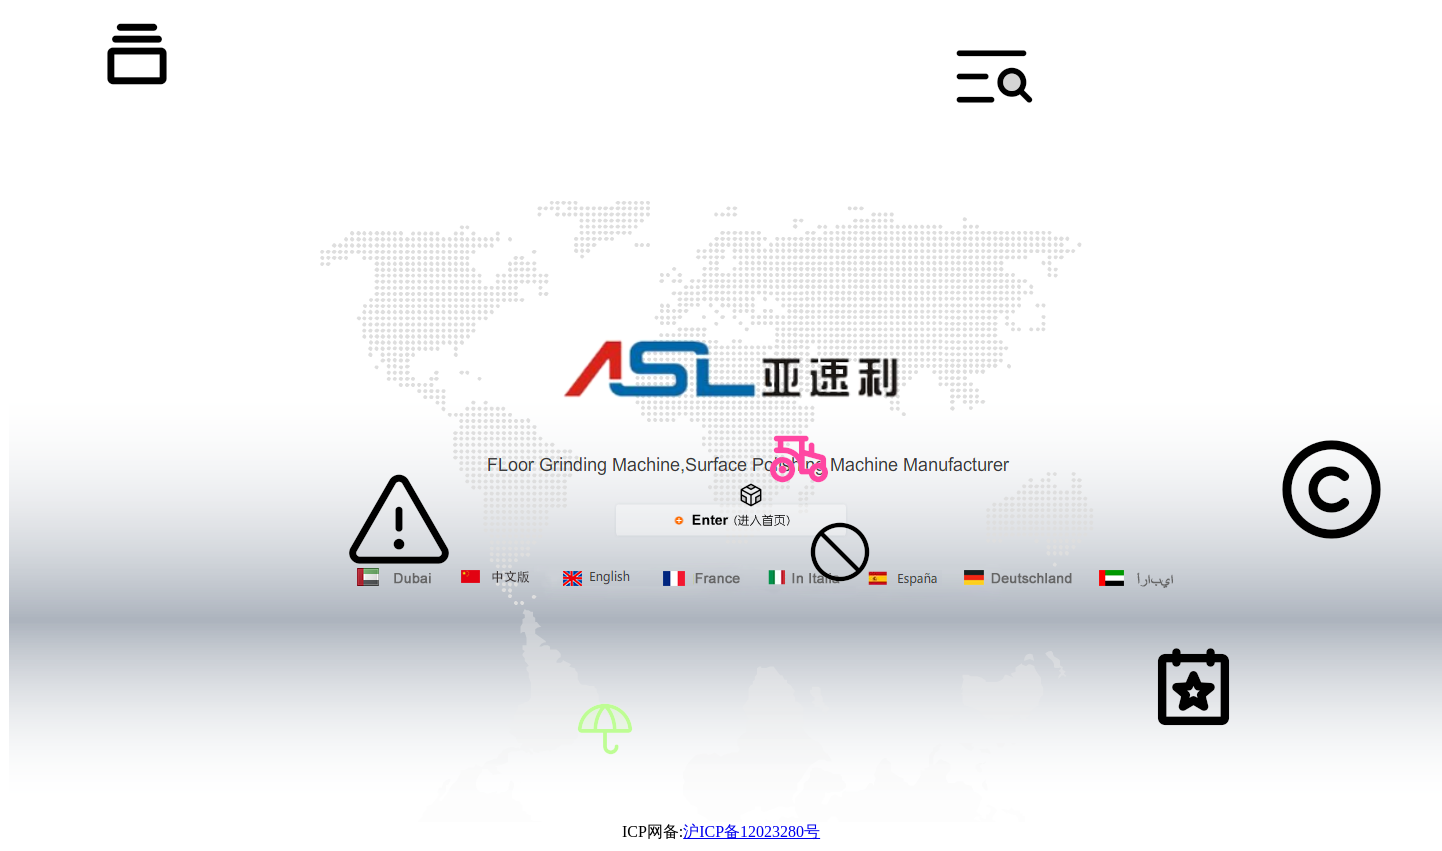  Describe the element at coordinates (798, 458) in the screenshot. I see `access farming or agricultural features` at that location.